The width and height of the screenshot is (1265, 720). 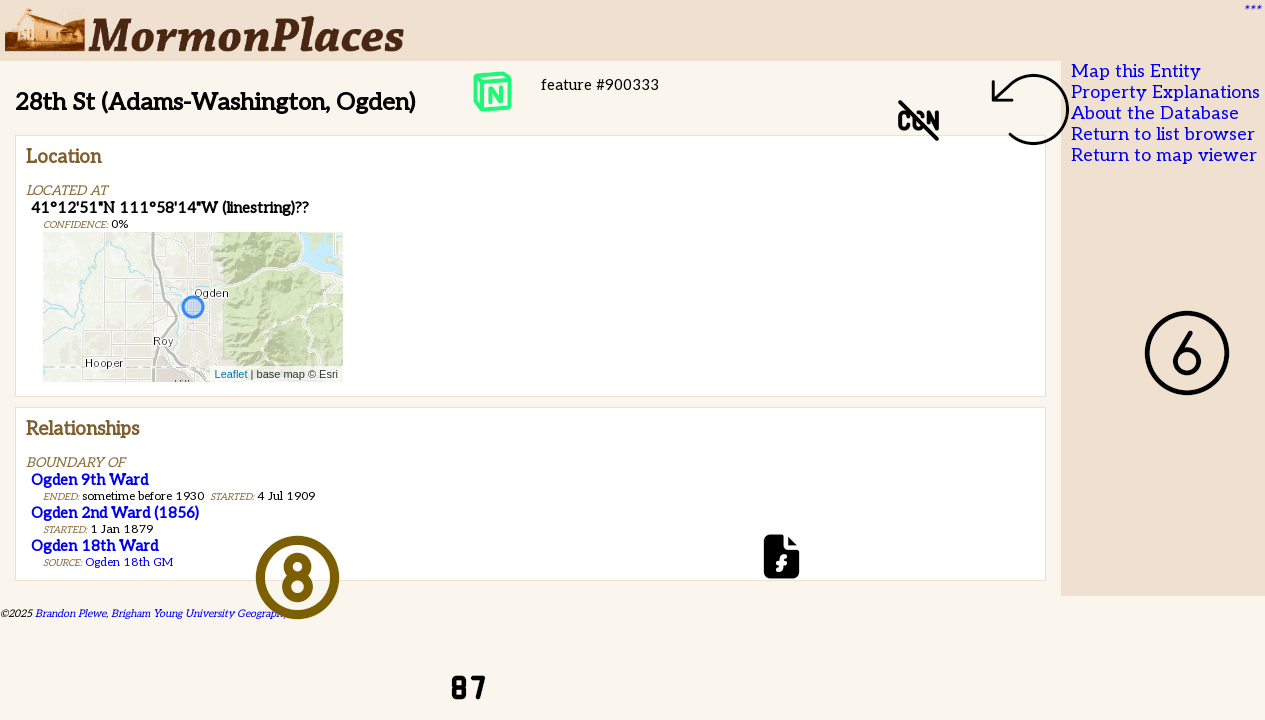 What do you see at coordinates (781, 556) in the screenshot?
I see `open a function or script file` at bounding box center [781, 556].